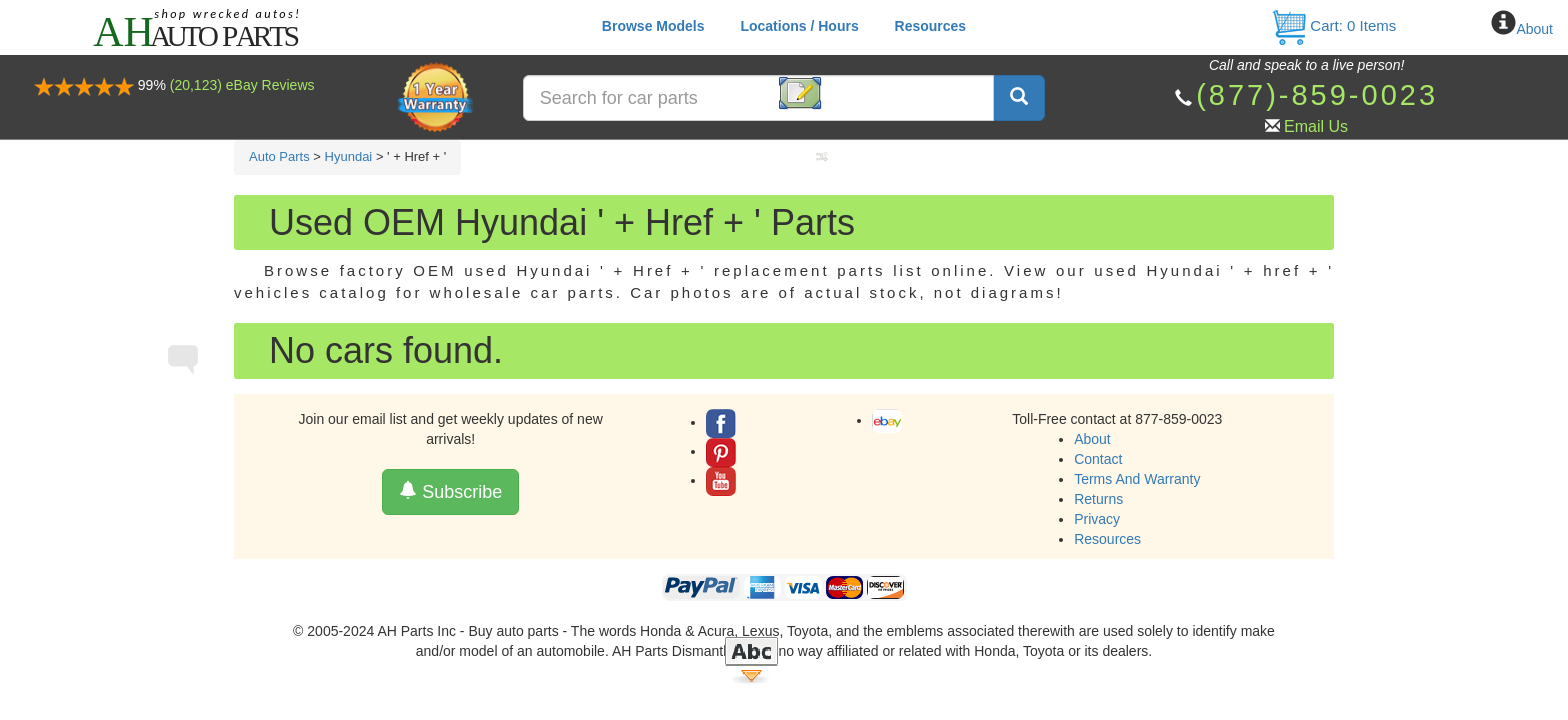 This screenshot has height=720, width=1568. What do you see at coordinates (822, 156) in the screenshot?
I see `shuffle playlist or music queue` at bounding box center [822, 156].